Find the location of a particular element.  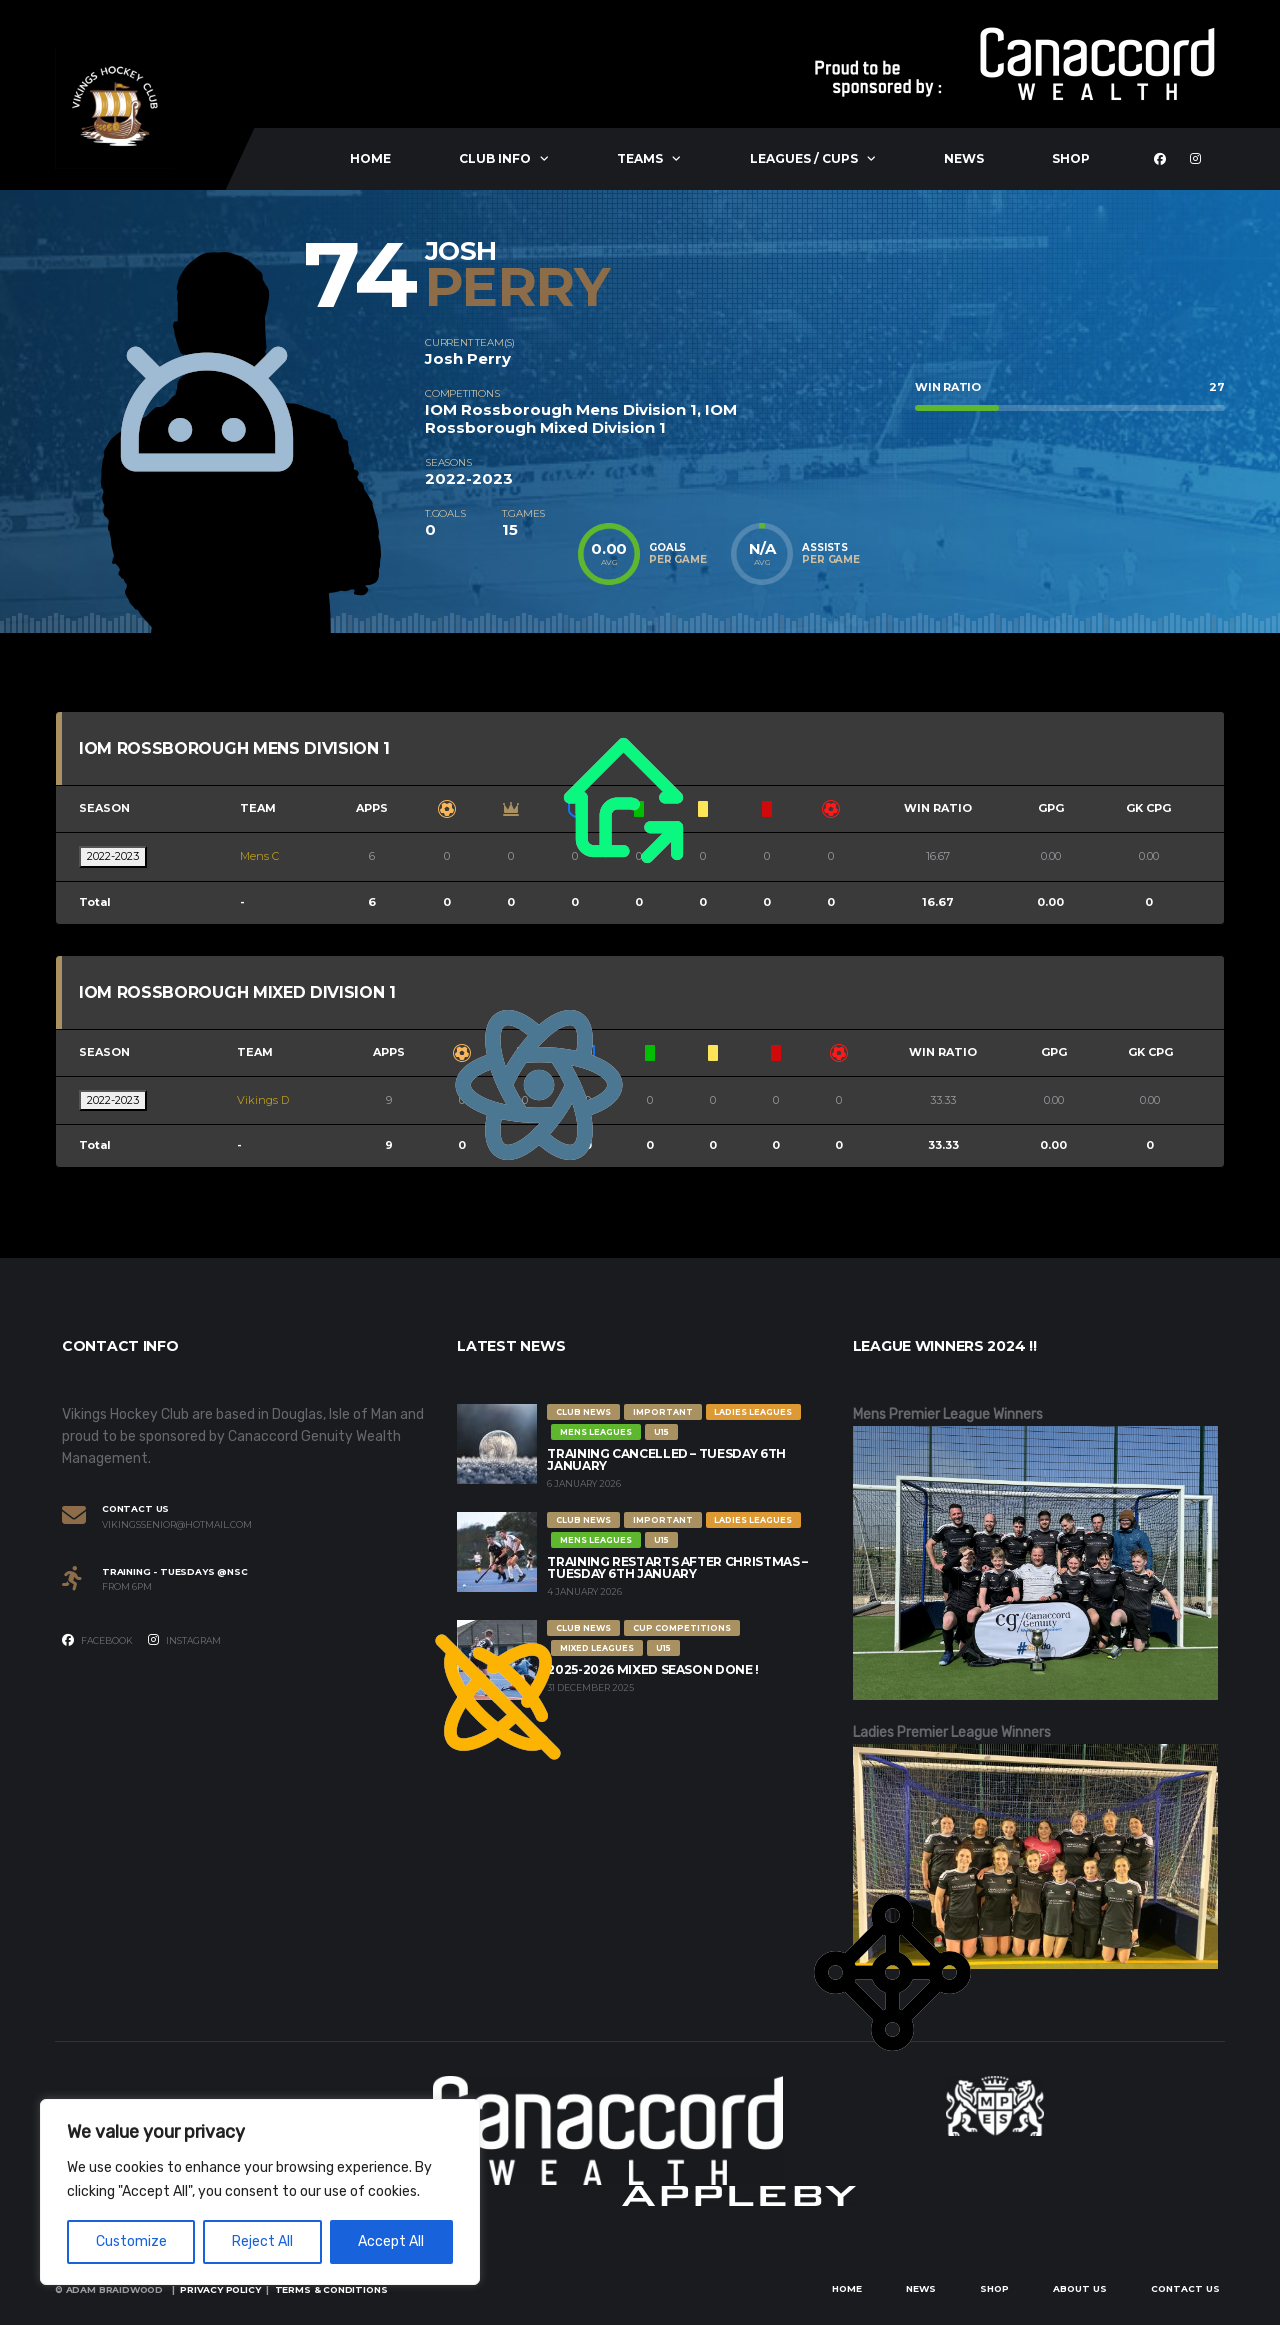

disable atomic or molecular view is located at coordinates (498, 1697).